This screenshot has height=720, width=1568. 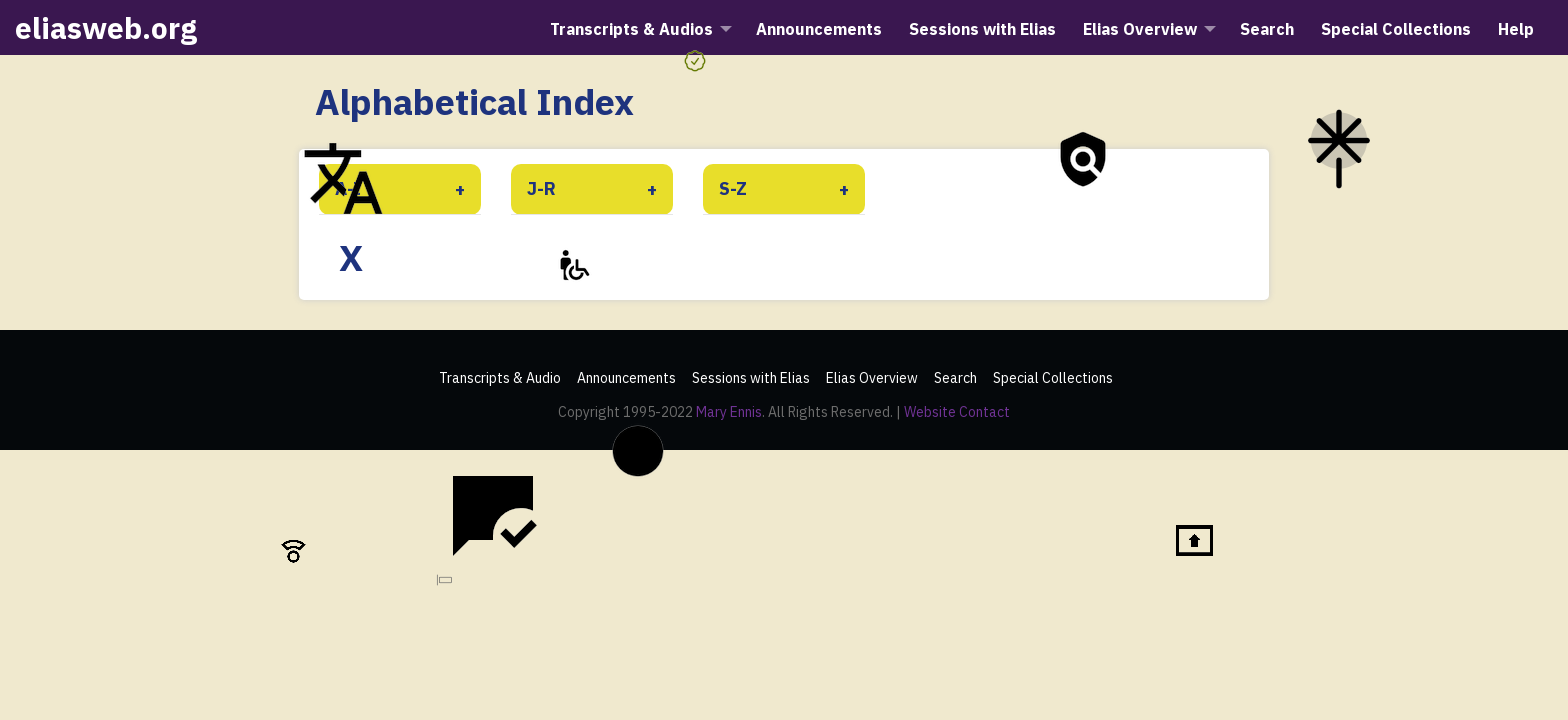 I want to click on present to all or share screen, so click(x=1194, y=540).